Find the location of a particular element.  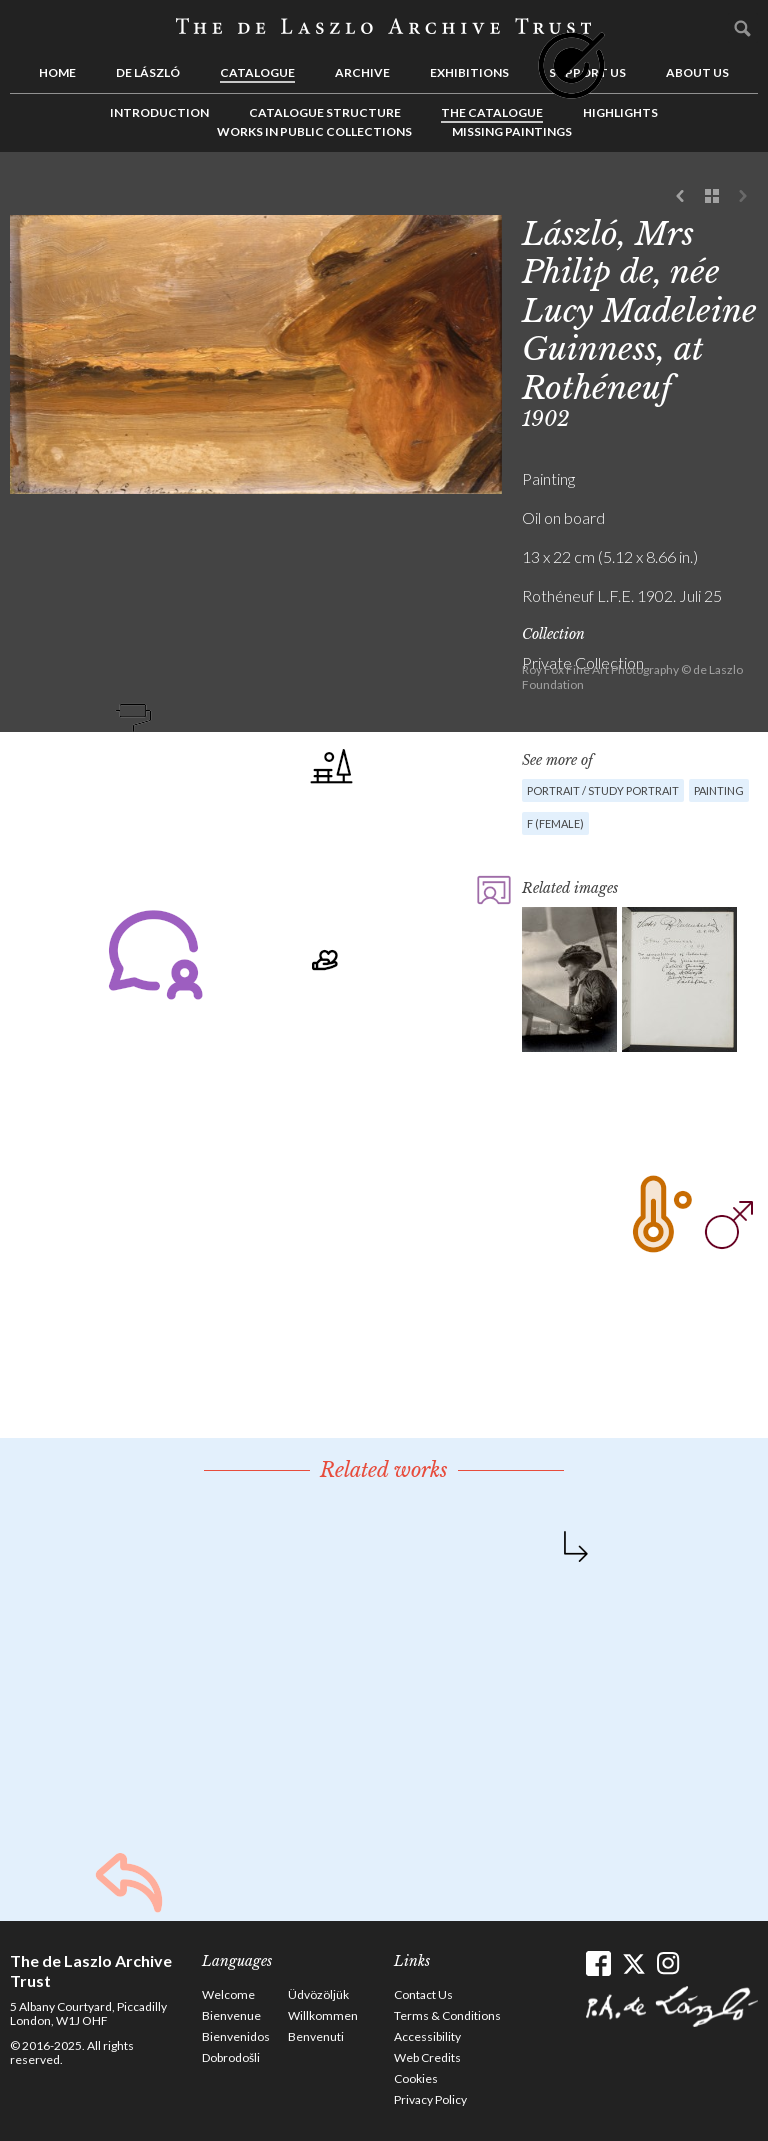

access teaching or presentation tools is located at coordinates (494, 890).